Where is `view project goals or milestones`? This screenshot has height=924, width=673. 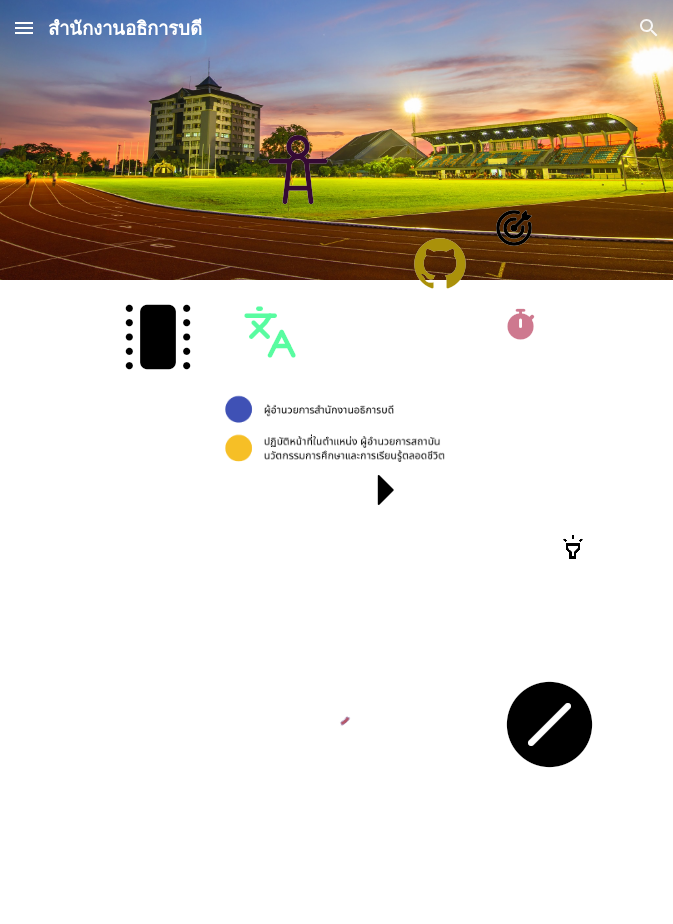
view project goals or milestones is located at coordinates (514, 228).